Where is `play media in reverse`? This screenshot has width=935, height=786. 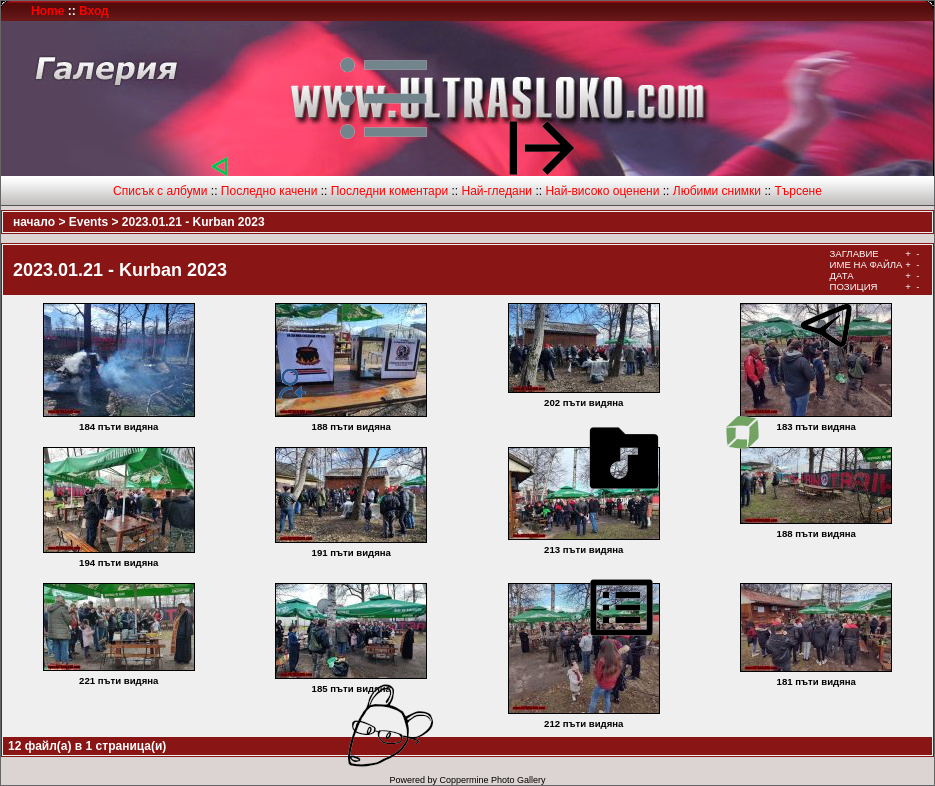
play media in reverse is located at coordinates (220, 166).